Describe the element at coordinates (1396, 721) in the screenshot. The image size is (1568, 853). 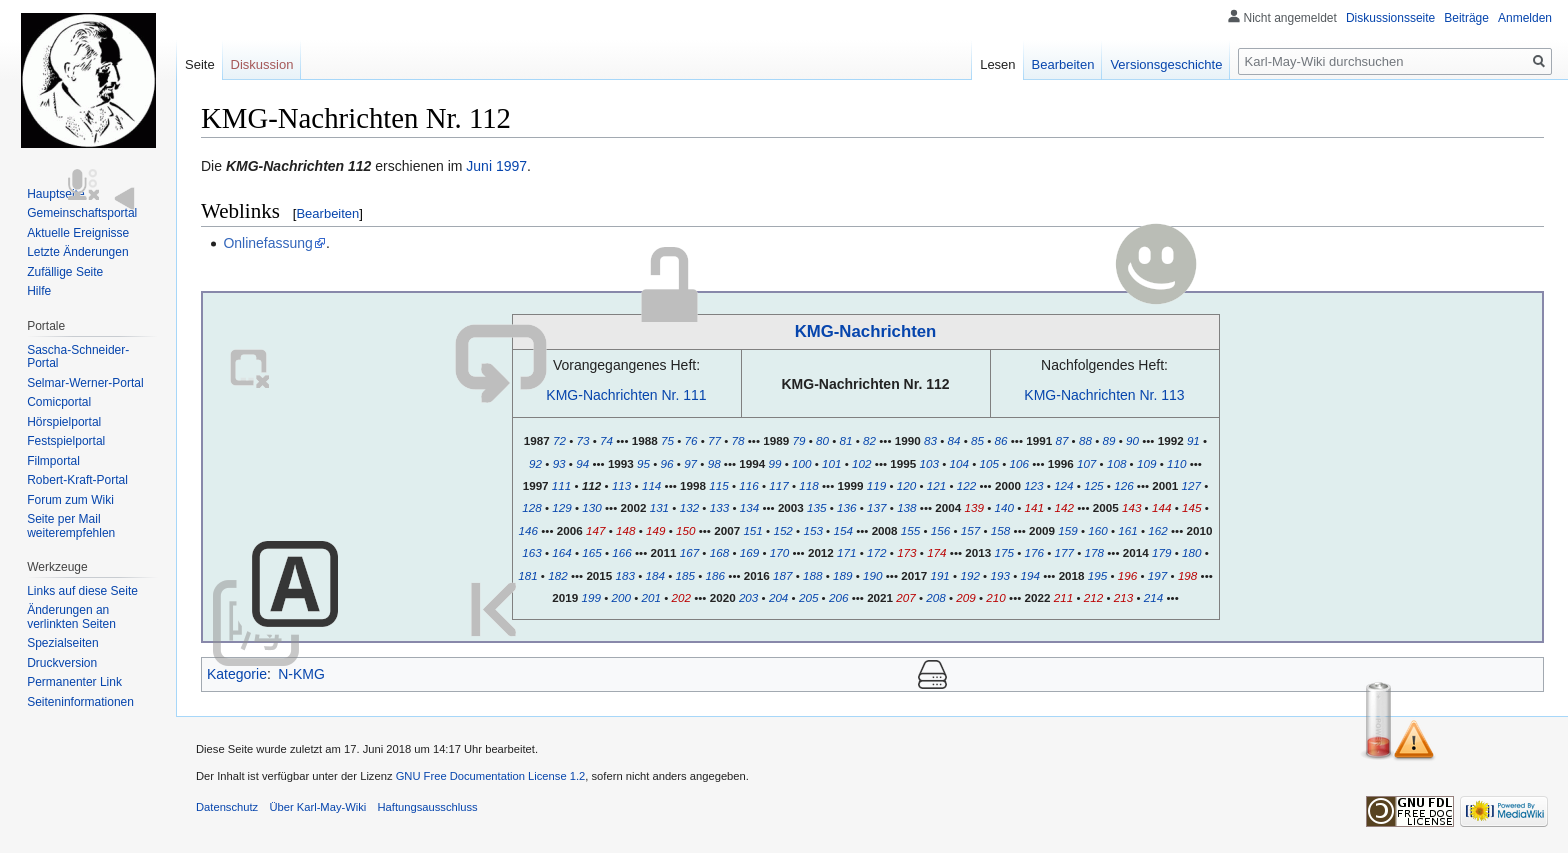
I see `indicates low battery warning` at that location.